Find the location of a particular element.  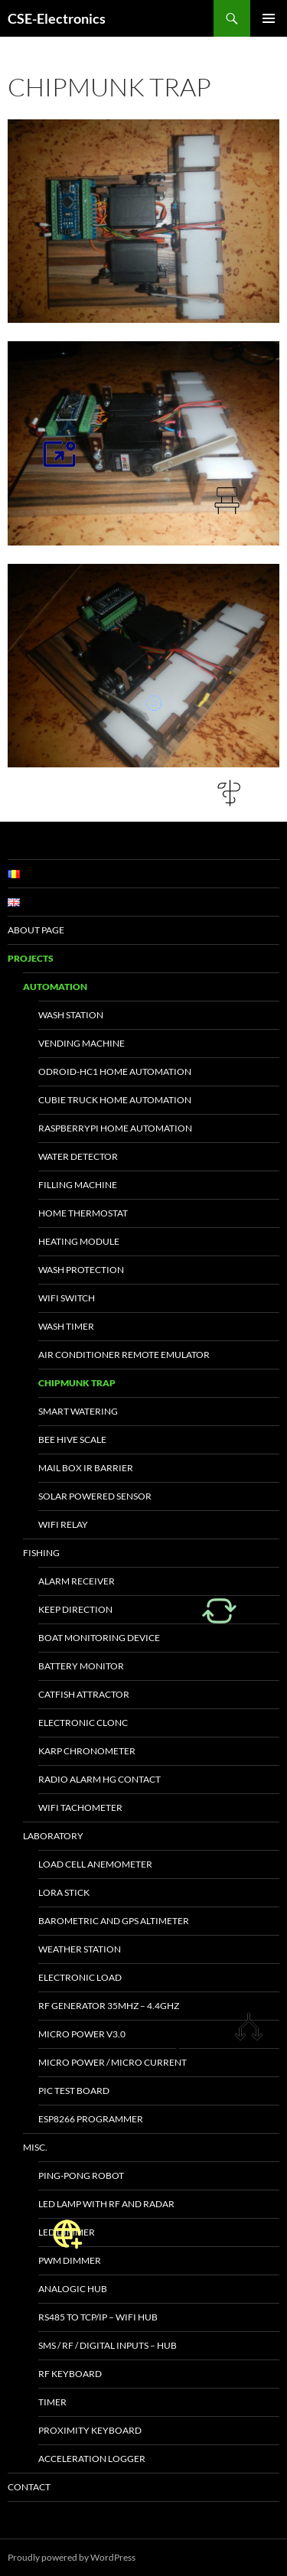

refresh or reload content is located at coordinates (219, 1610).